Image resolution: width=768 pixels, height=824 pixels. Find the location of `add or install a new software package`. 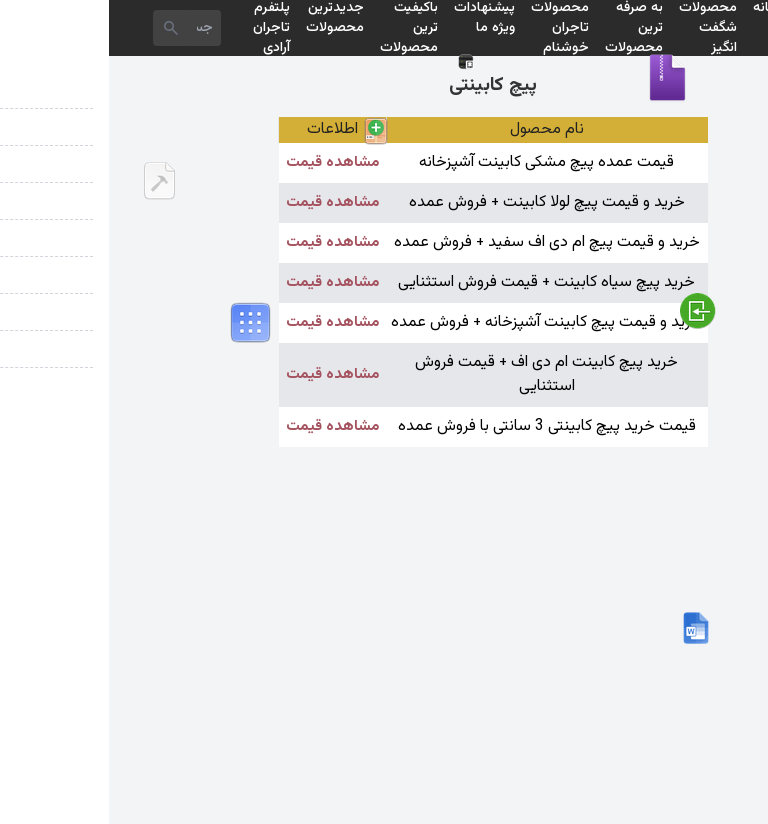

add or install a new software package is located at coordinates (376, 131).